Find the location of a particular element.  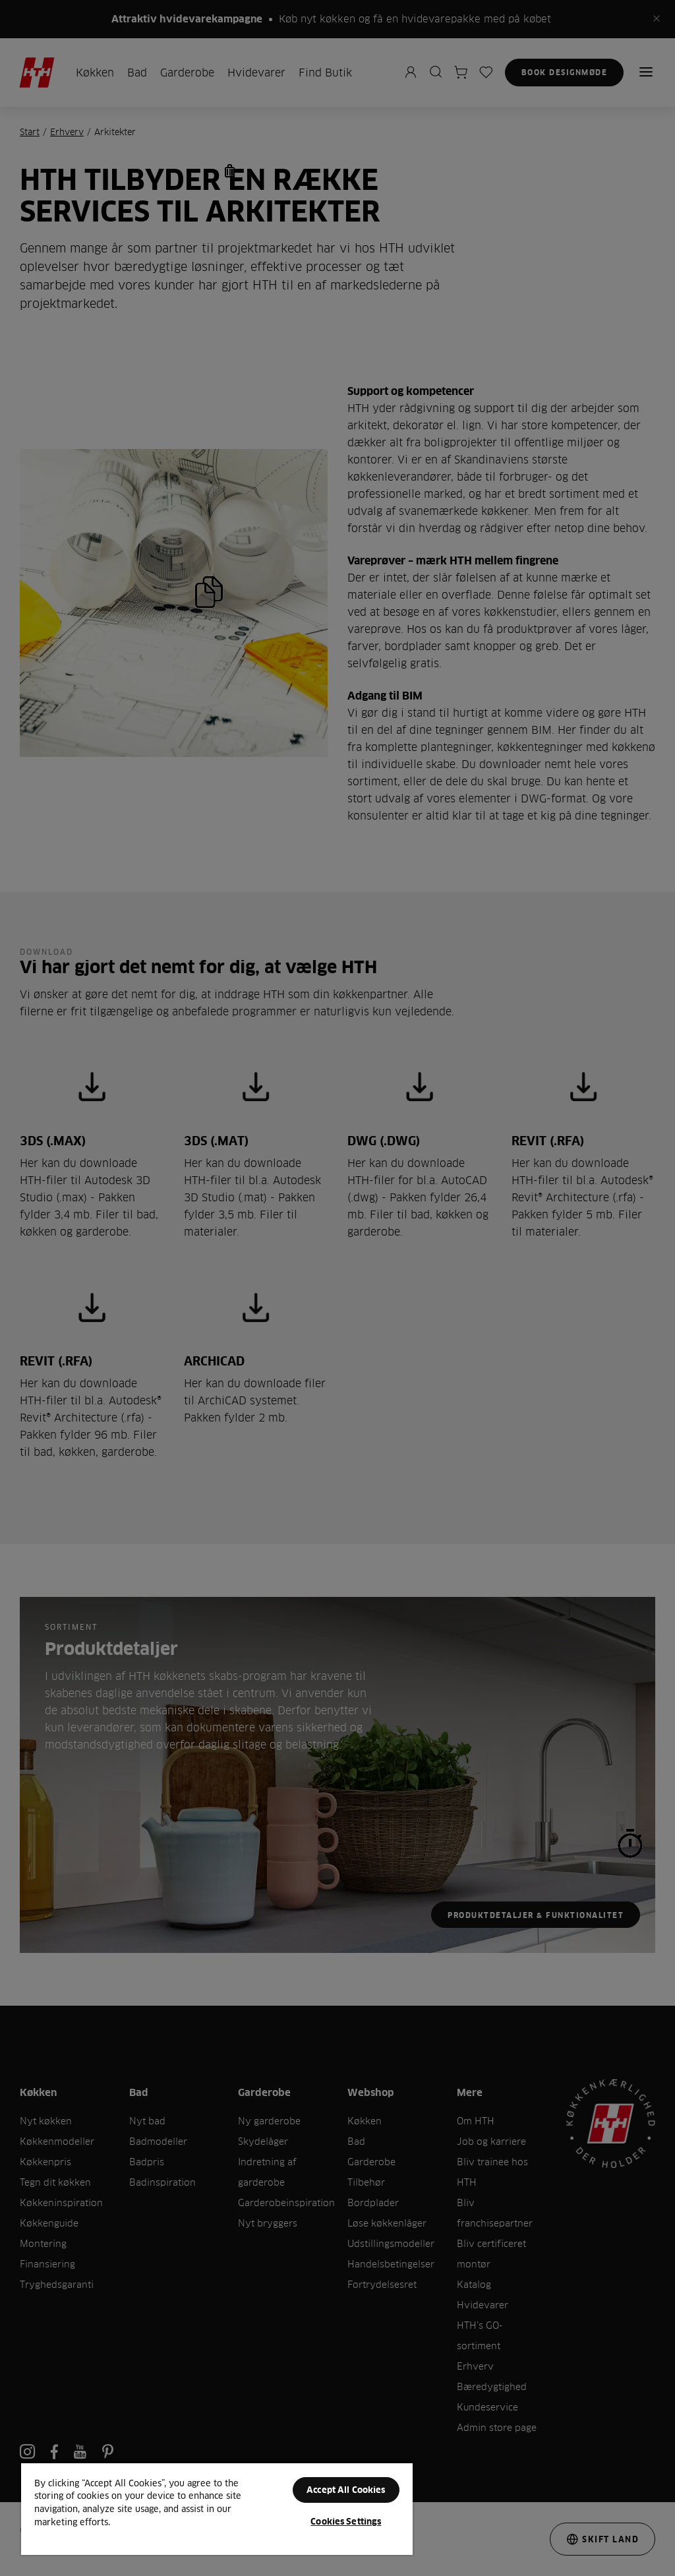

view all documents is located at coordinates (209, 592).